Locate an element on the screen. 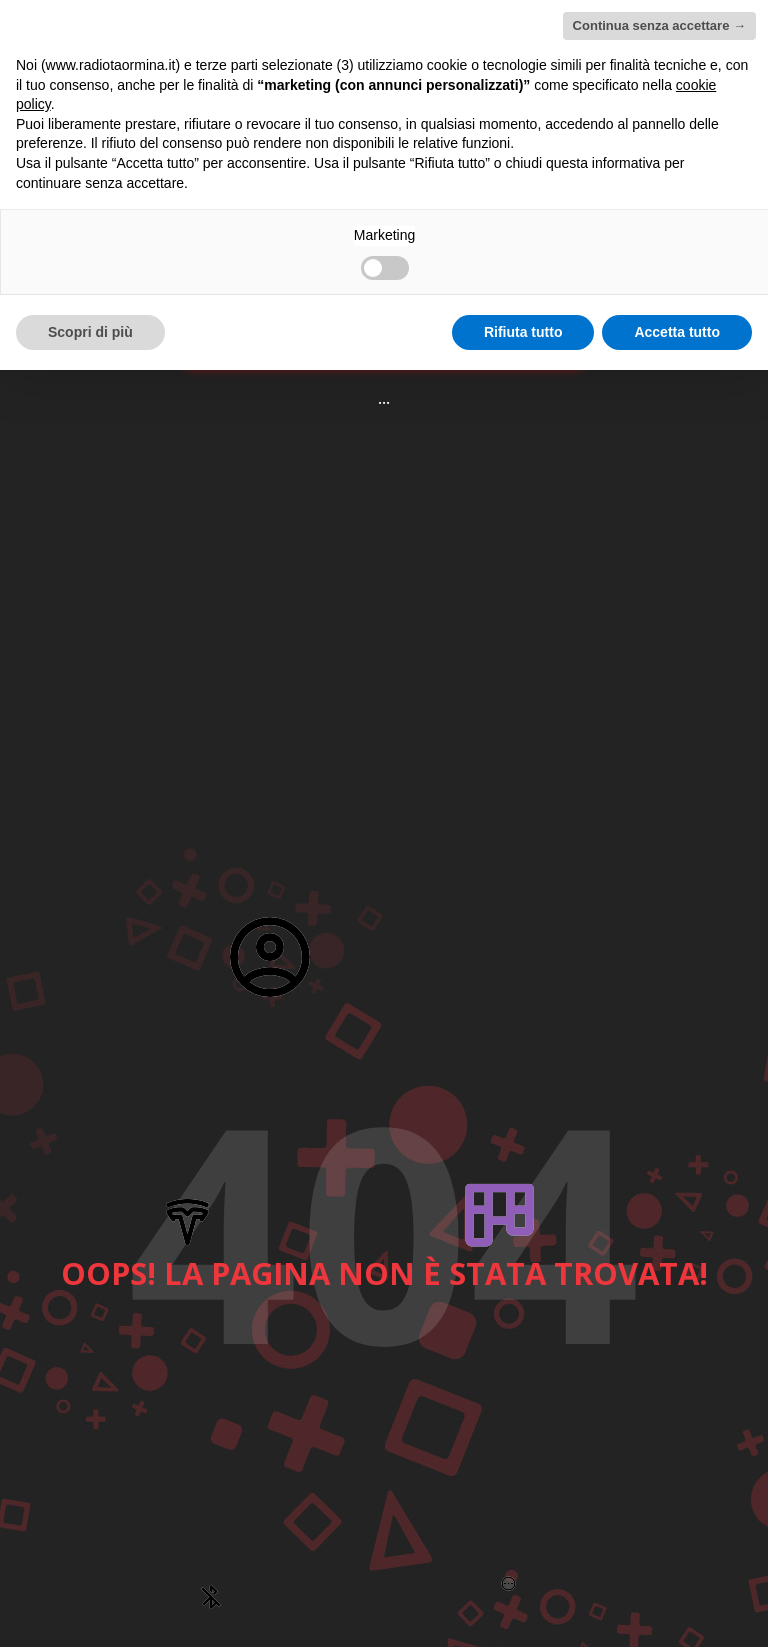 This screenshot has width=768, height=1647. open kanban board view is located at coordinates (499, 1212).